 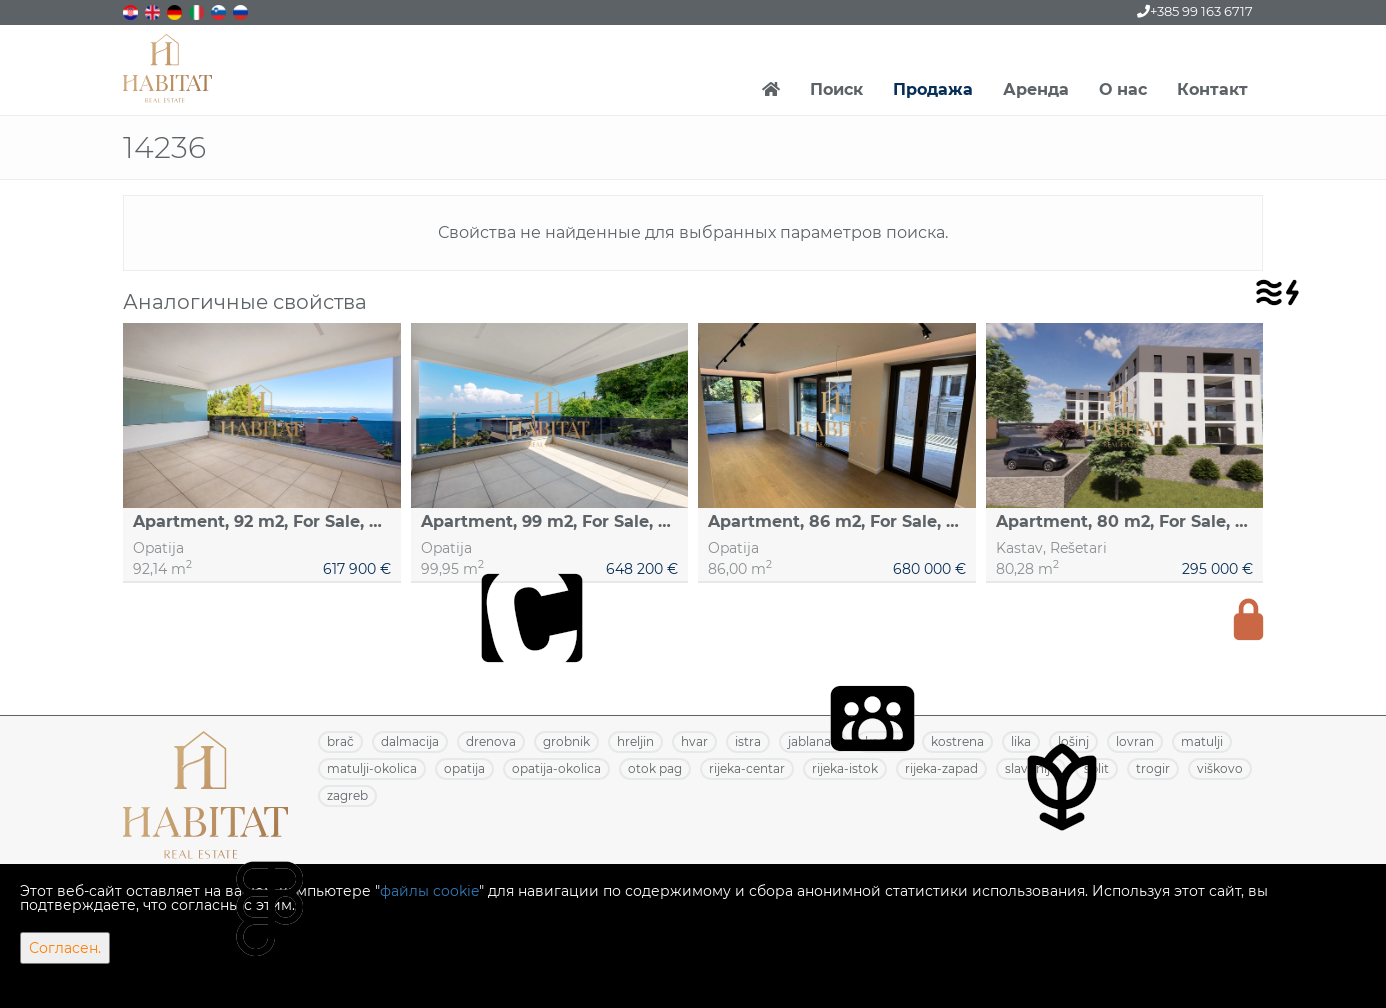 I want to click on indicates a locked or secure item, so click(x=1248, y=620).